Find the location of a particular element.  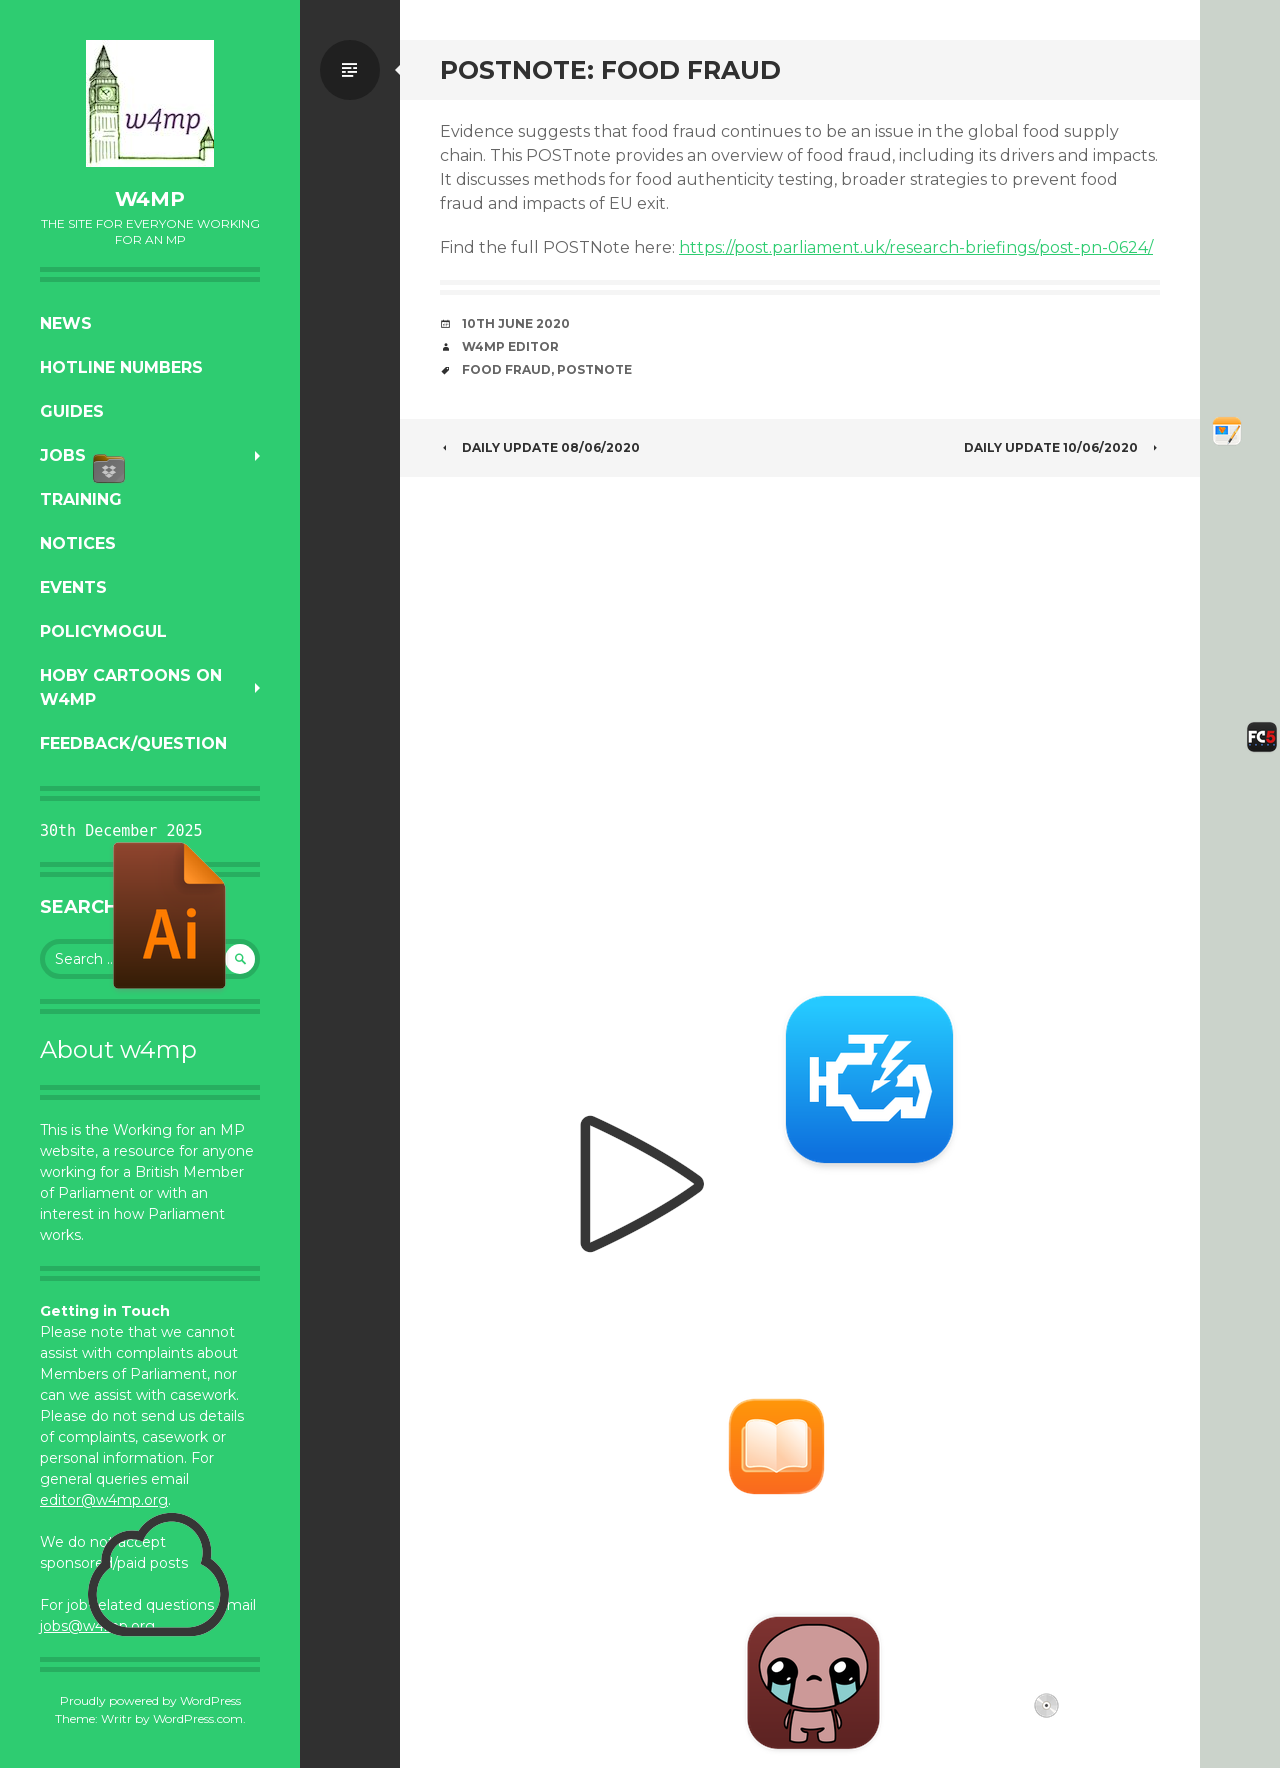

open an Adobe Illustrator file is located at coordinates (169, 915).